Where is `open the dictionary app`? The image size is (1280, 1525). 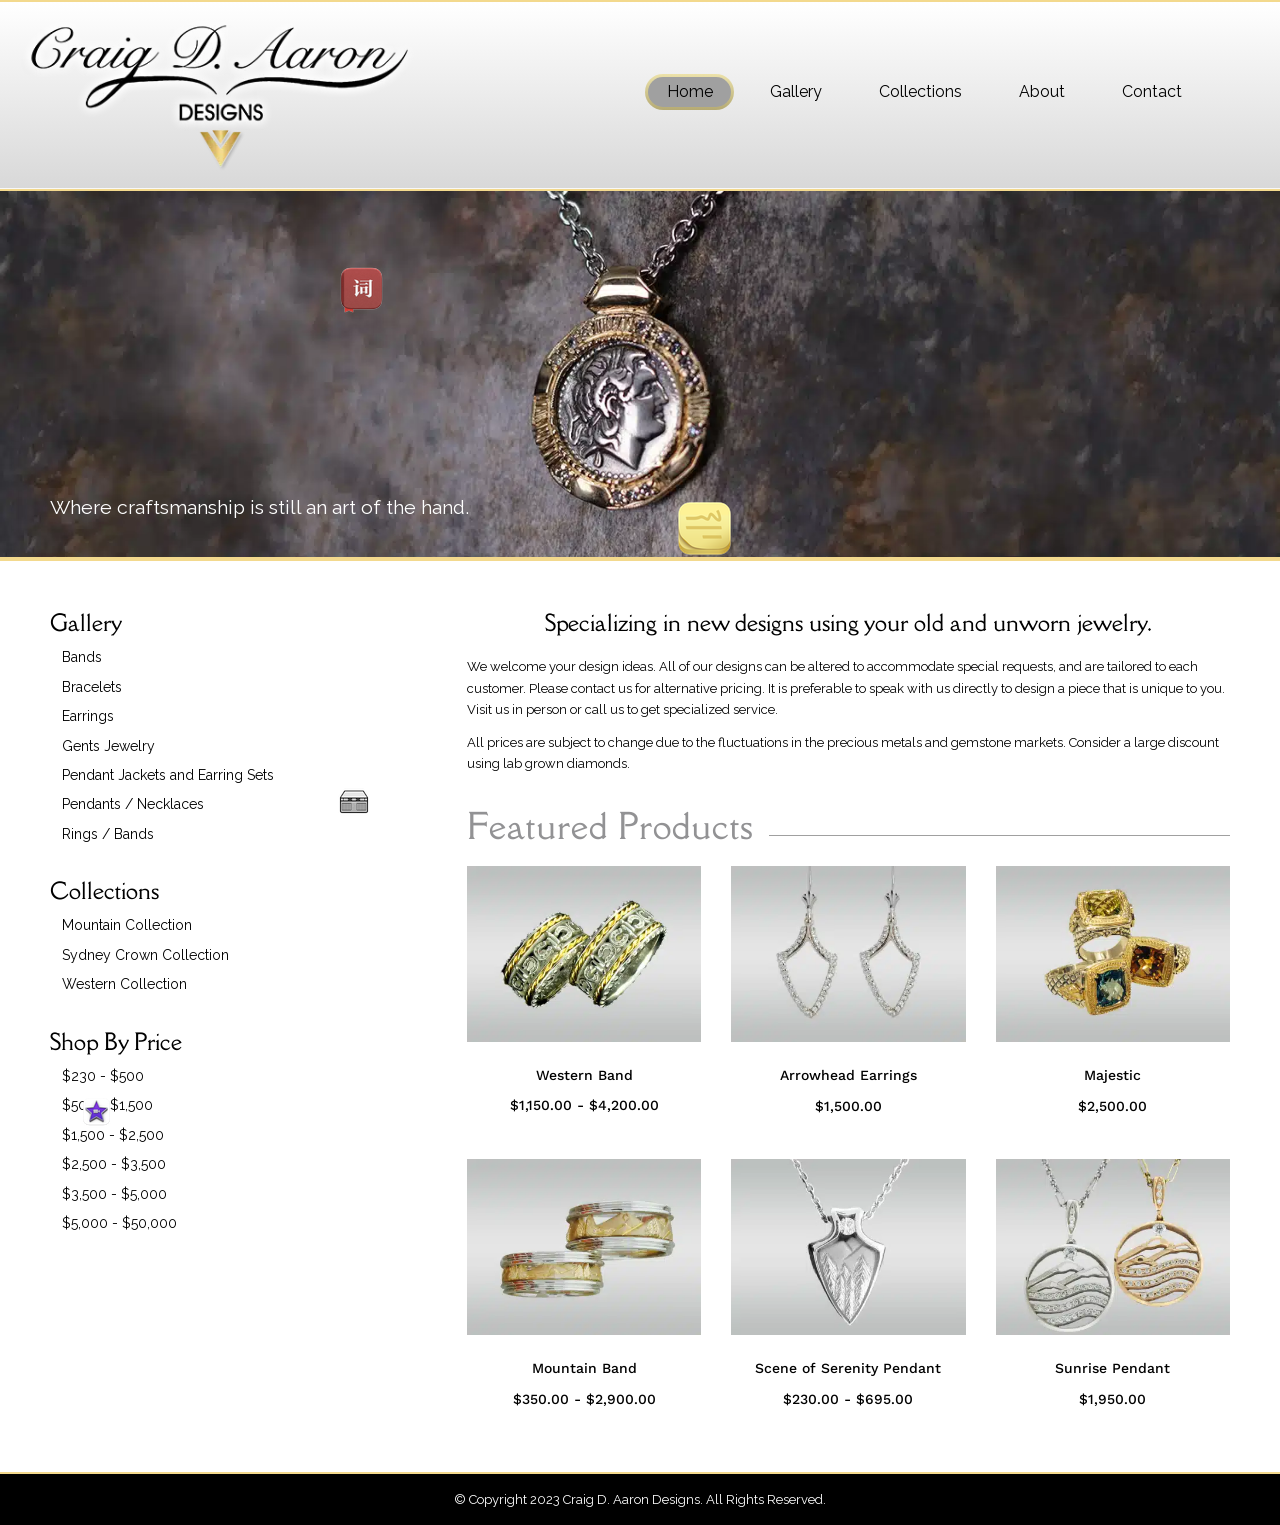
open the dictionary app is located at coordinates (361, 288).